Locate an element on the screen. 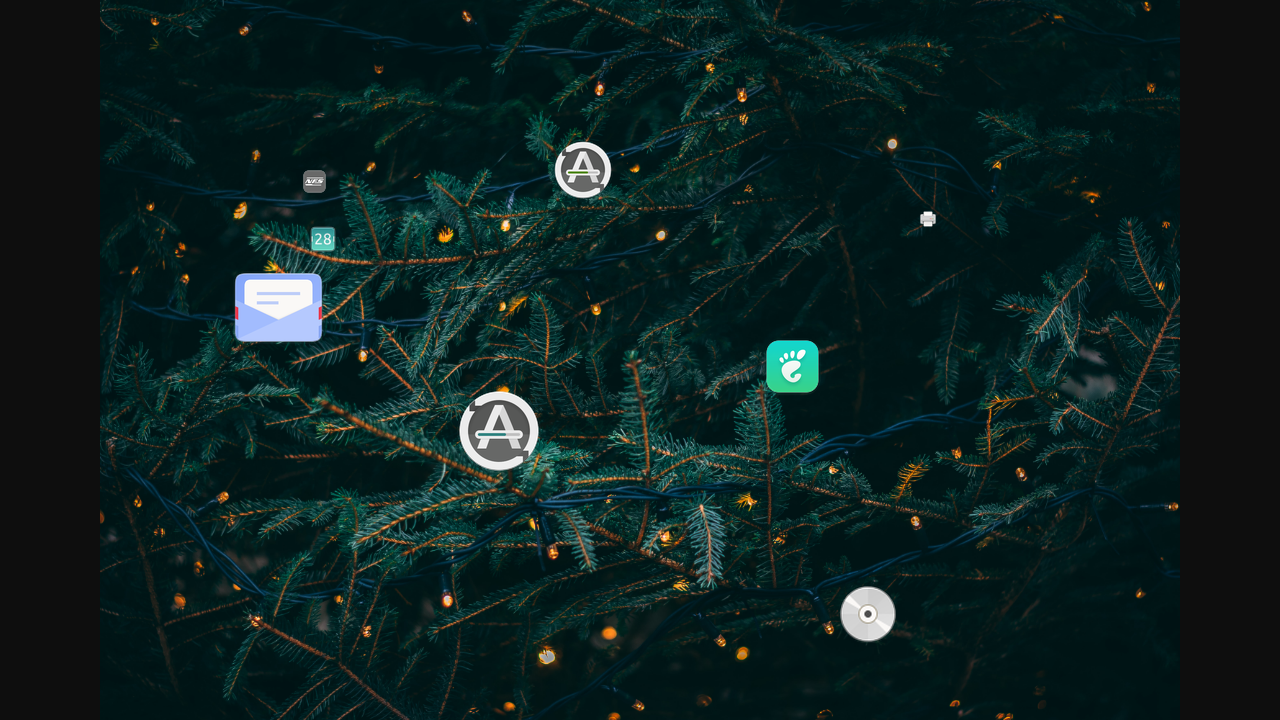  launch need for speed underground 2 game is located at coordinates (314, 181).